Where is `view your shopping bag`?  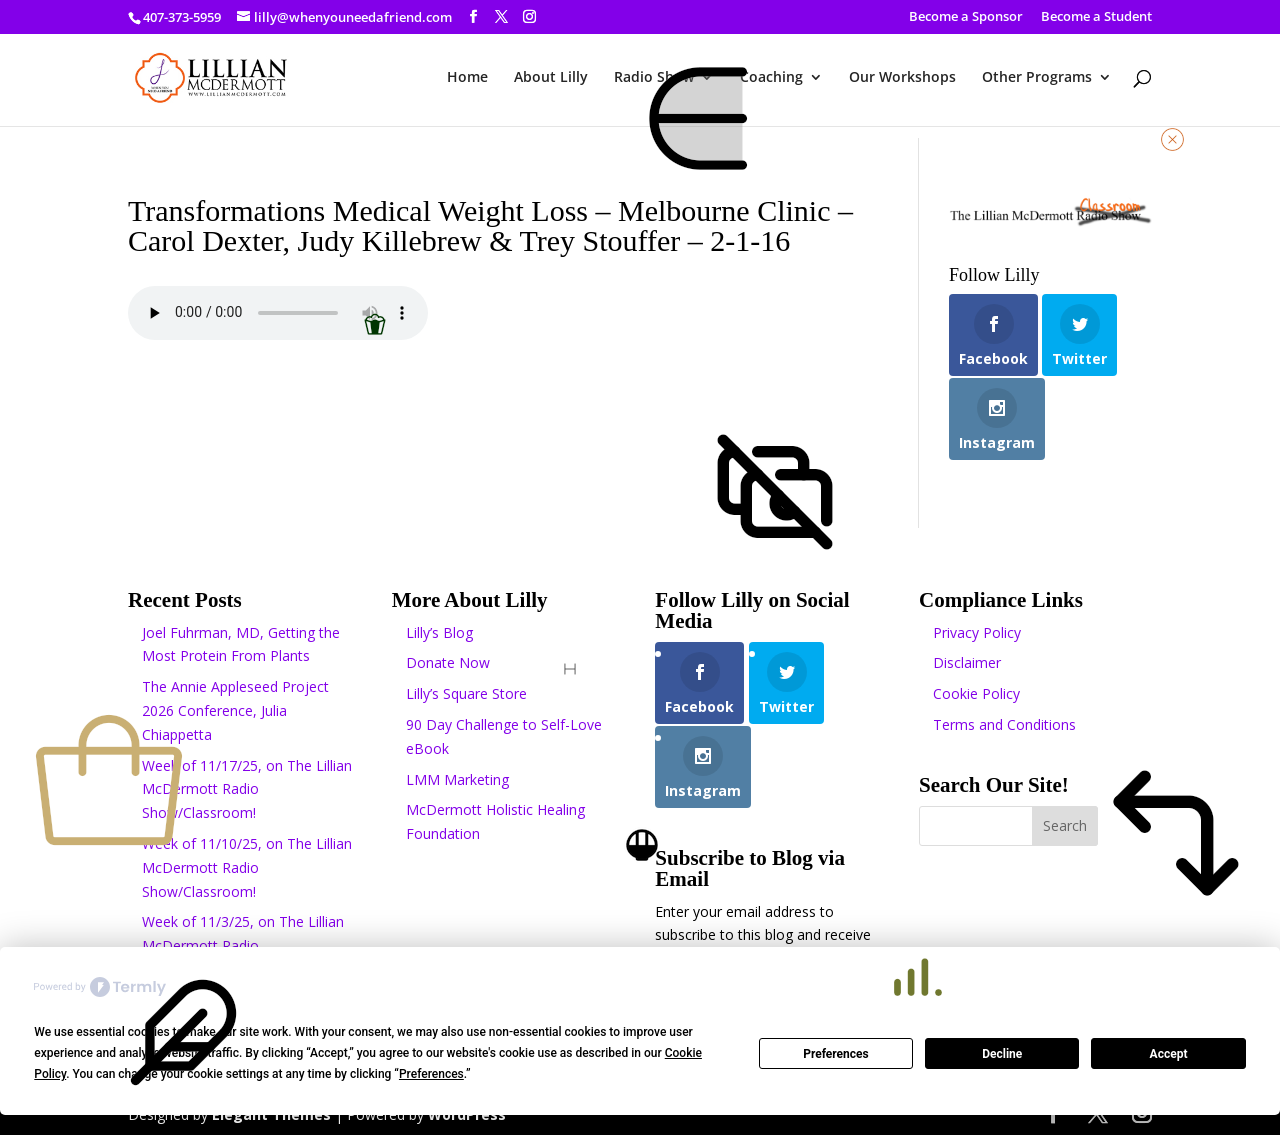 view your shopping bag is located at coordinates (109, 788).